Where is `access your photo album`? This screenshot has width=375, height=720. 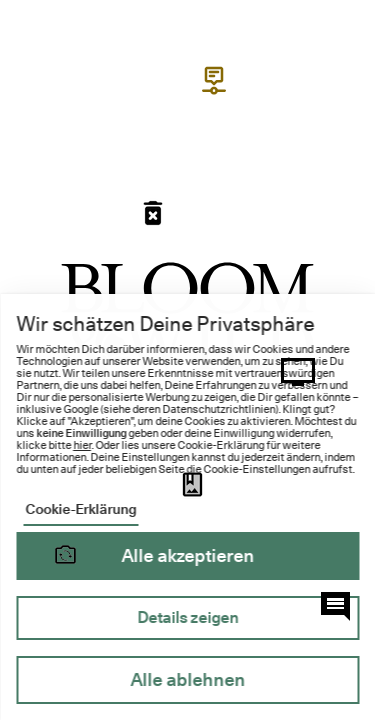 access your photo album is located at coordinates (192, 484).